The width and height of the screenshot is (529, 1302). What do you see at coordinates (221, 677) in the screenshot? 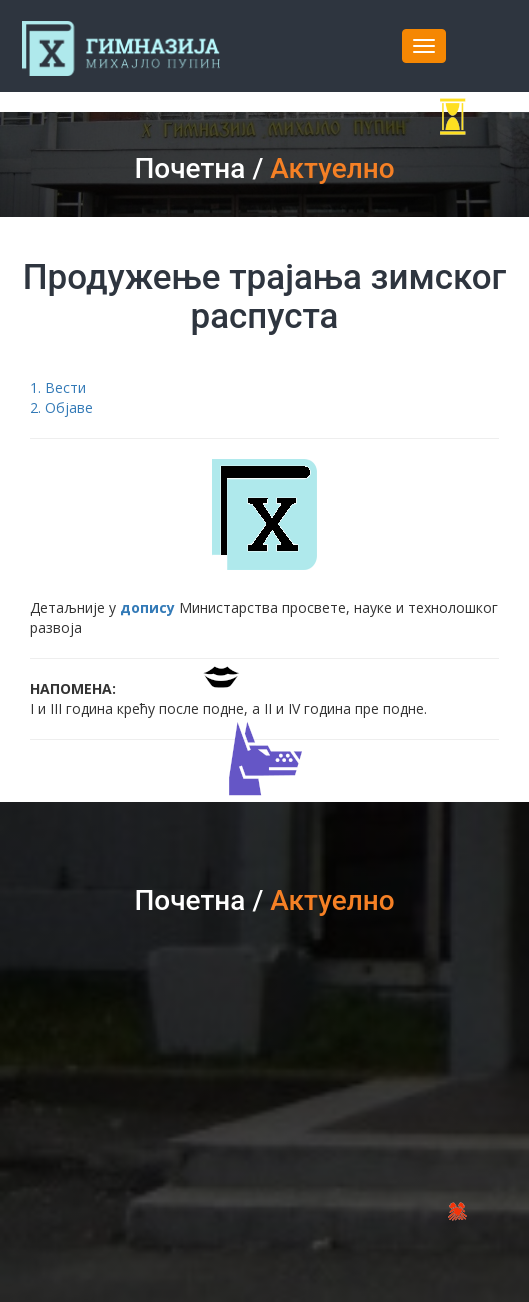
I see `access voice or speech features` at bounding box center [221, 677].